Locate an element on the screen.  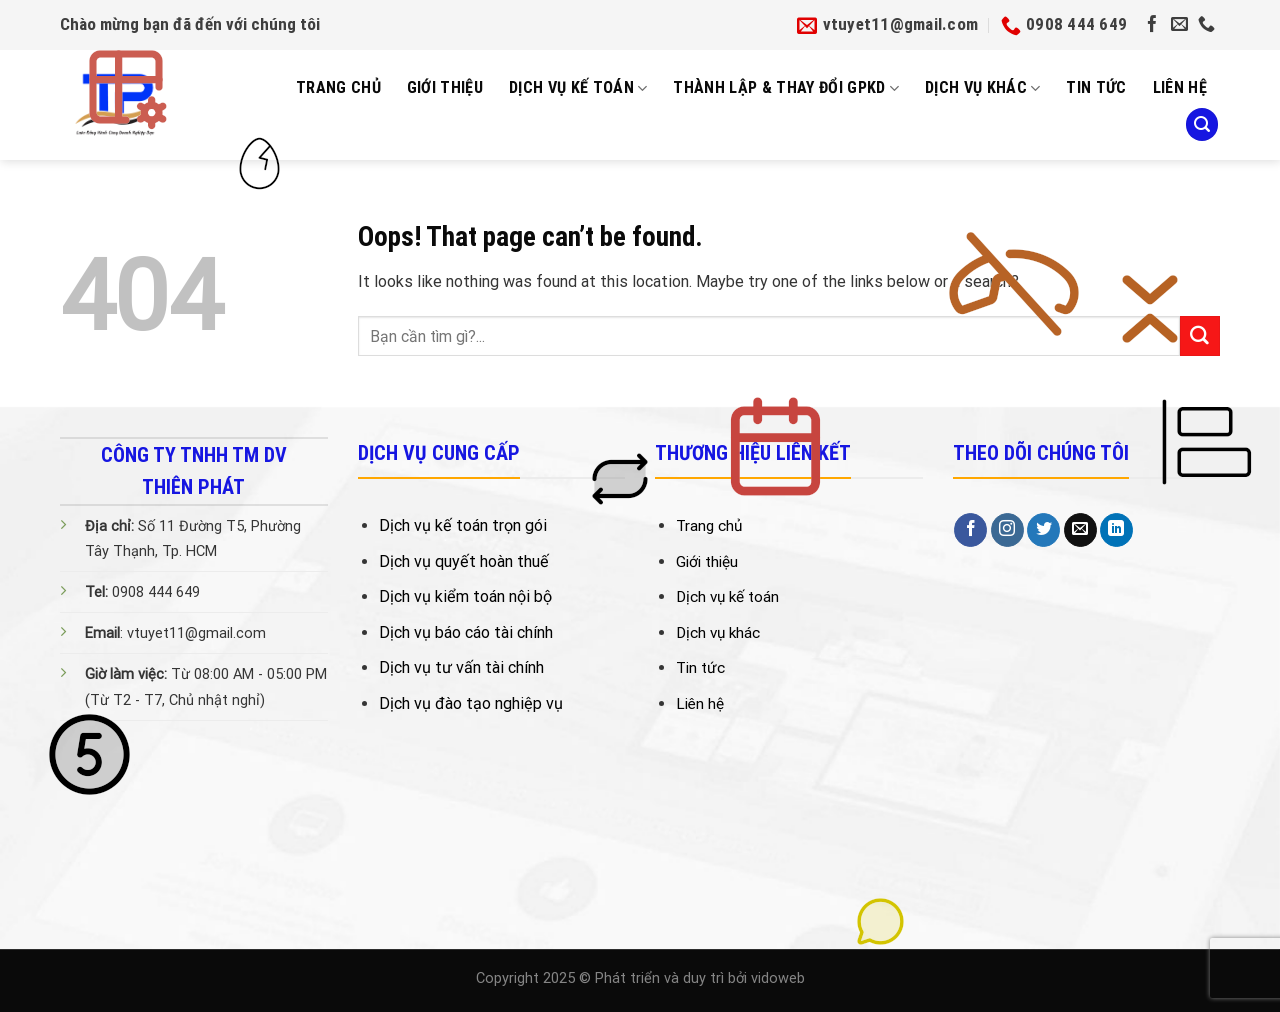
indicates step five in a multi-step process is located at coordinates (89, 754).